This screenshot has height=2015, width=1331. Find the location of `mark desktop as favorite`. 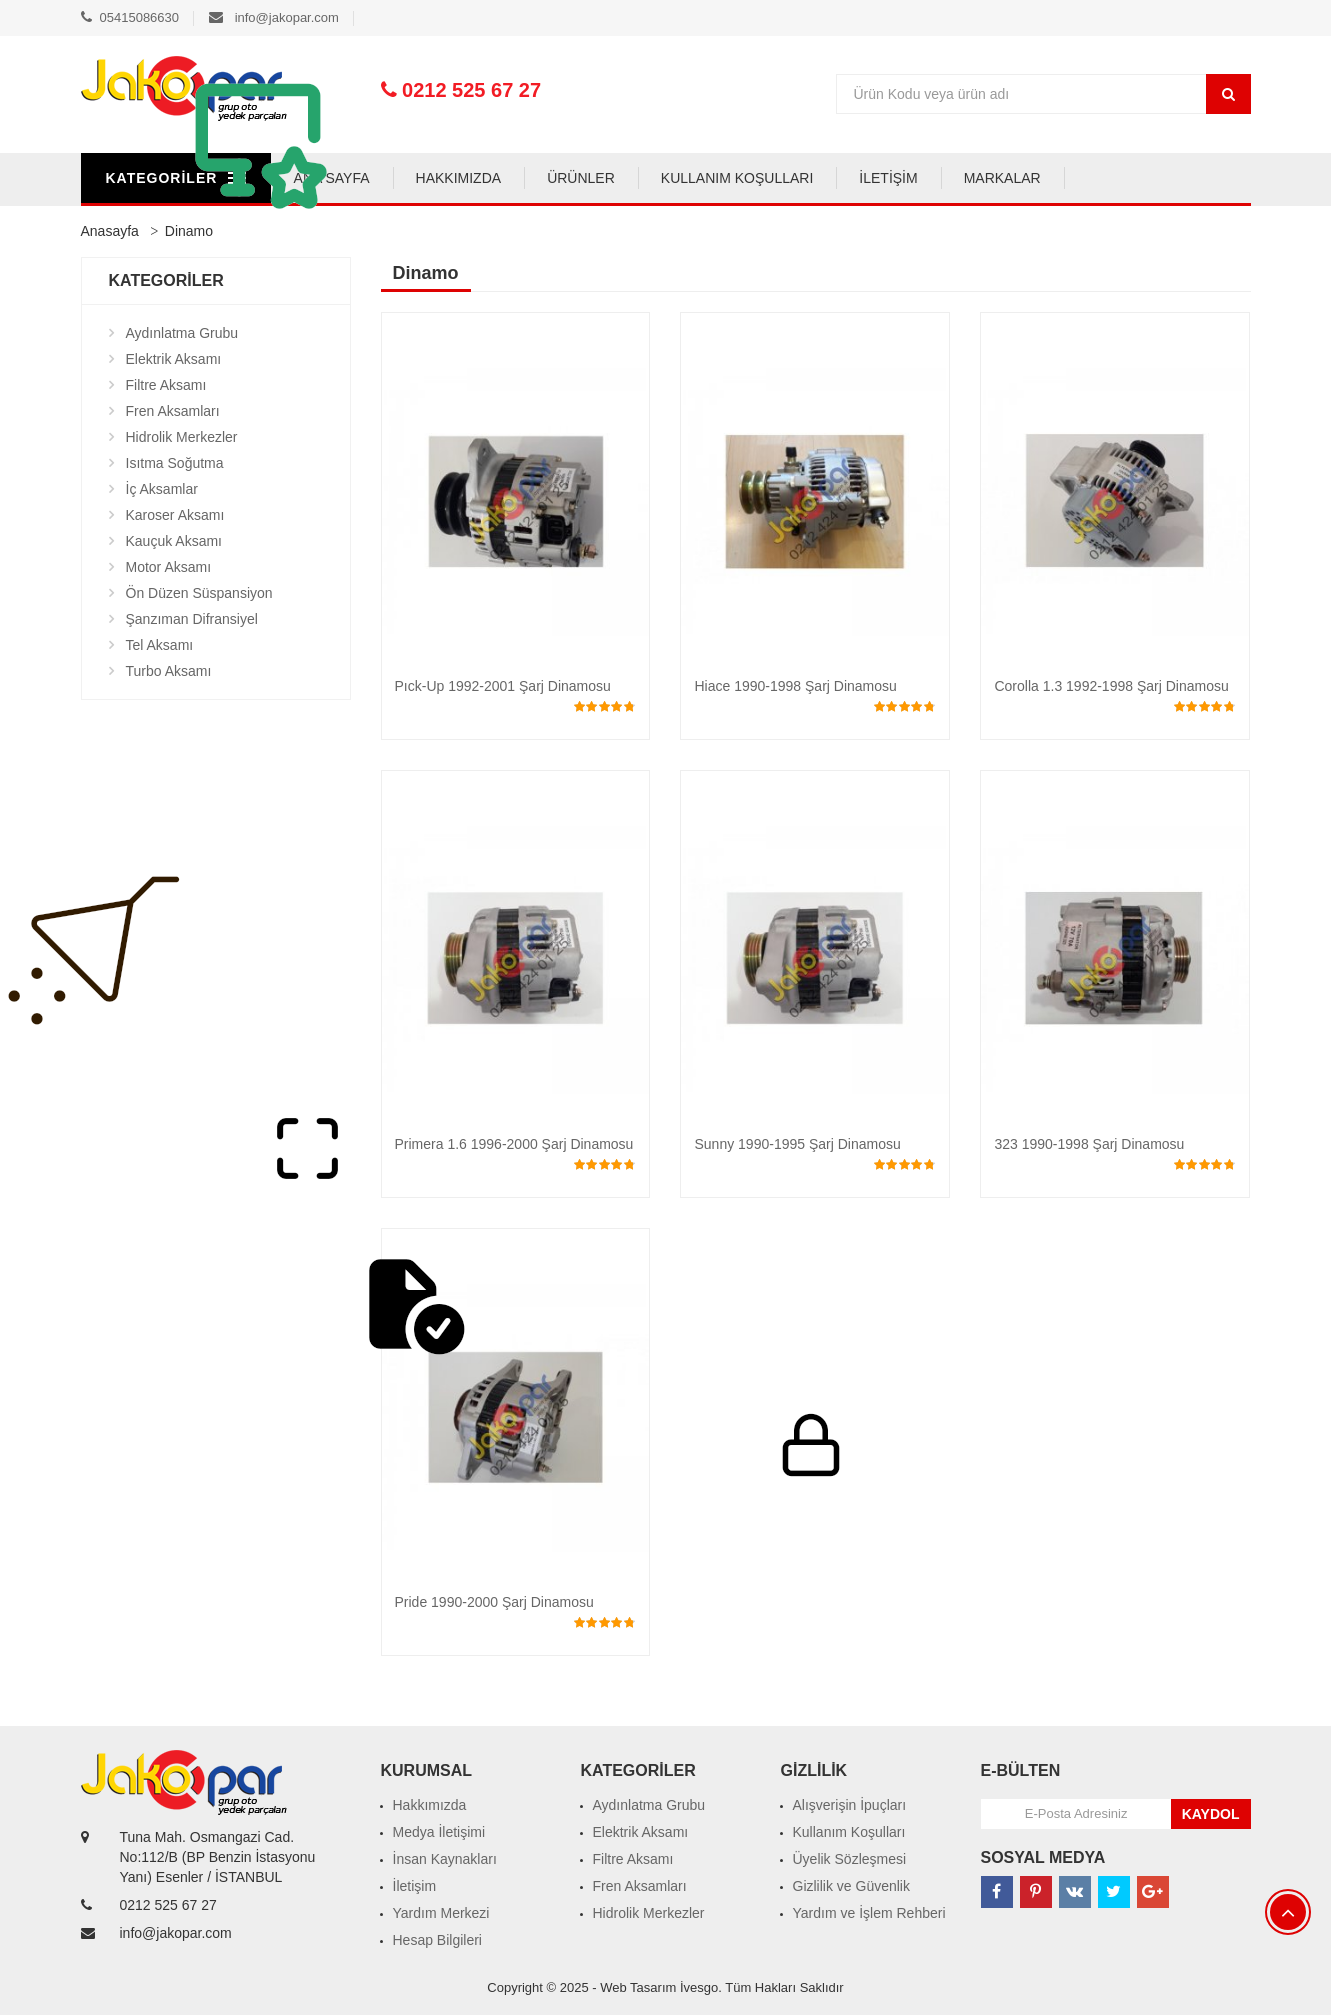

mark desktop as favorite is located at coordinates (258, 140).